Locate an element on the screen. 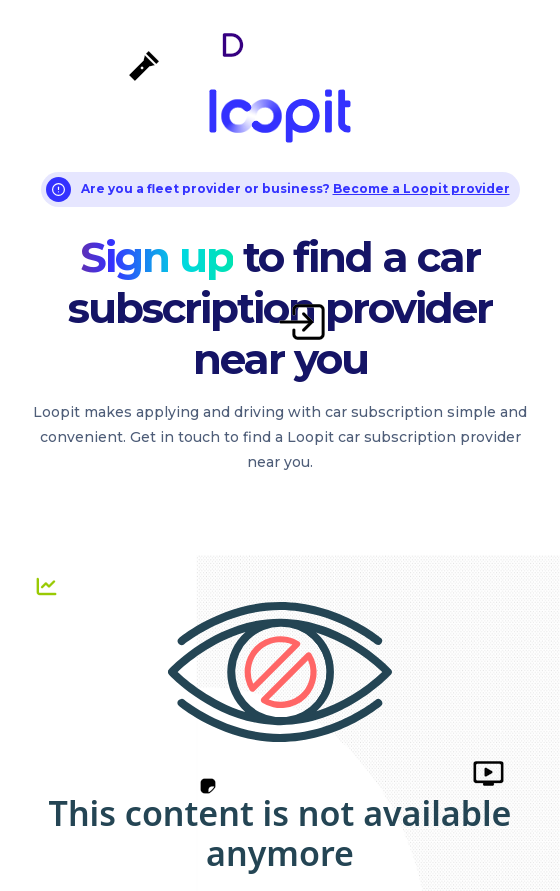 The height and width of the screenshot is (891, 560). represents the letter D in text or keyboard input is located at coordinates (233, 45).